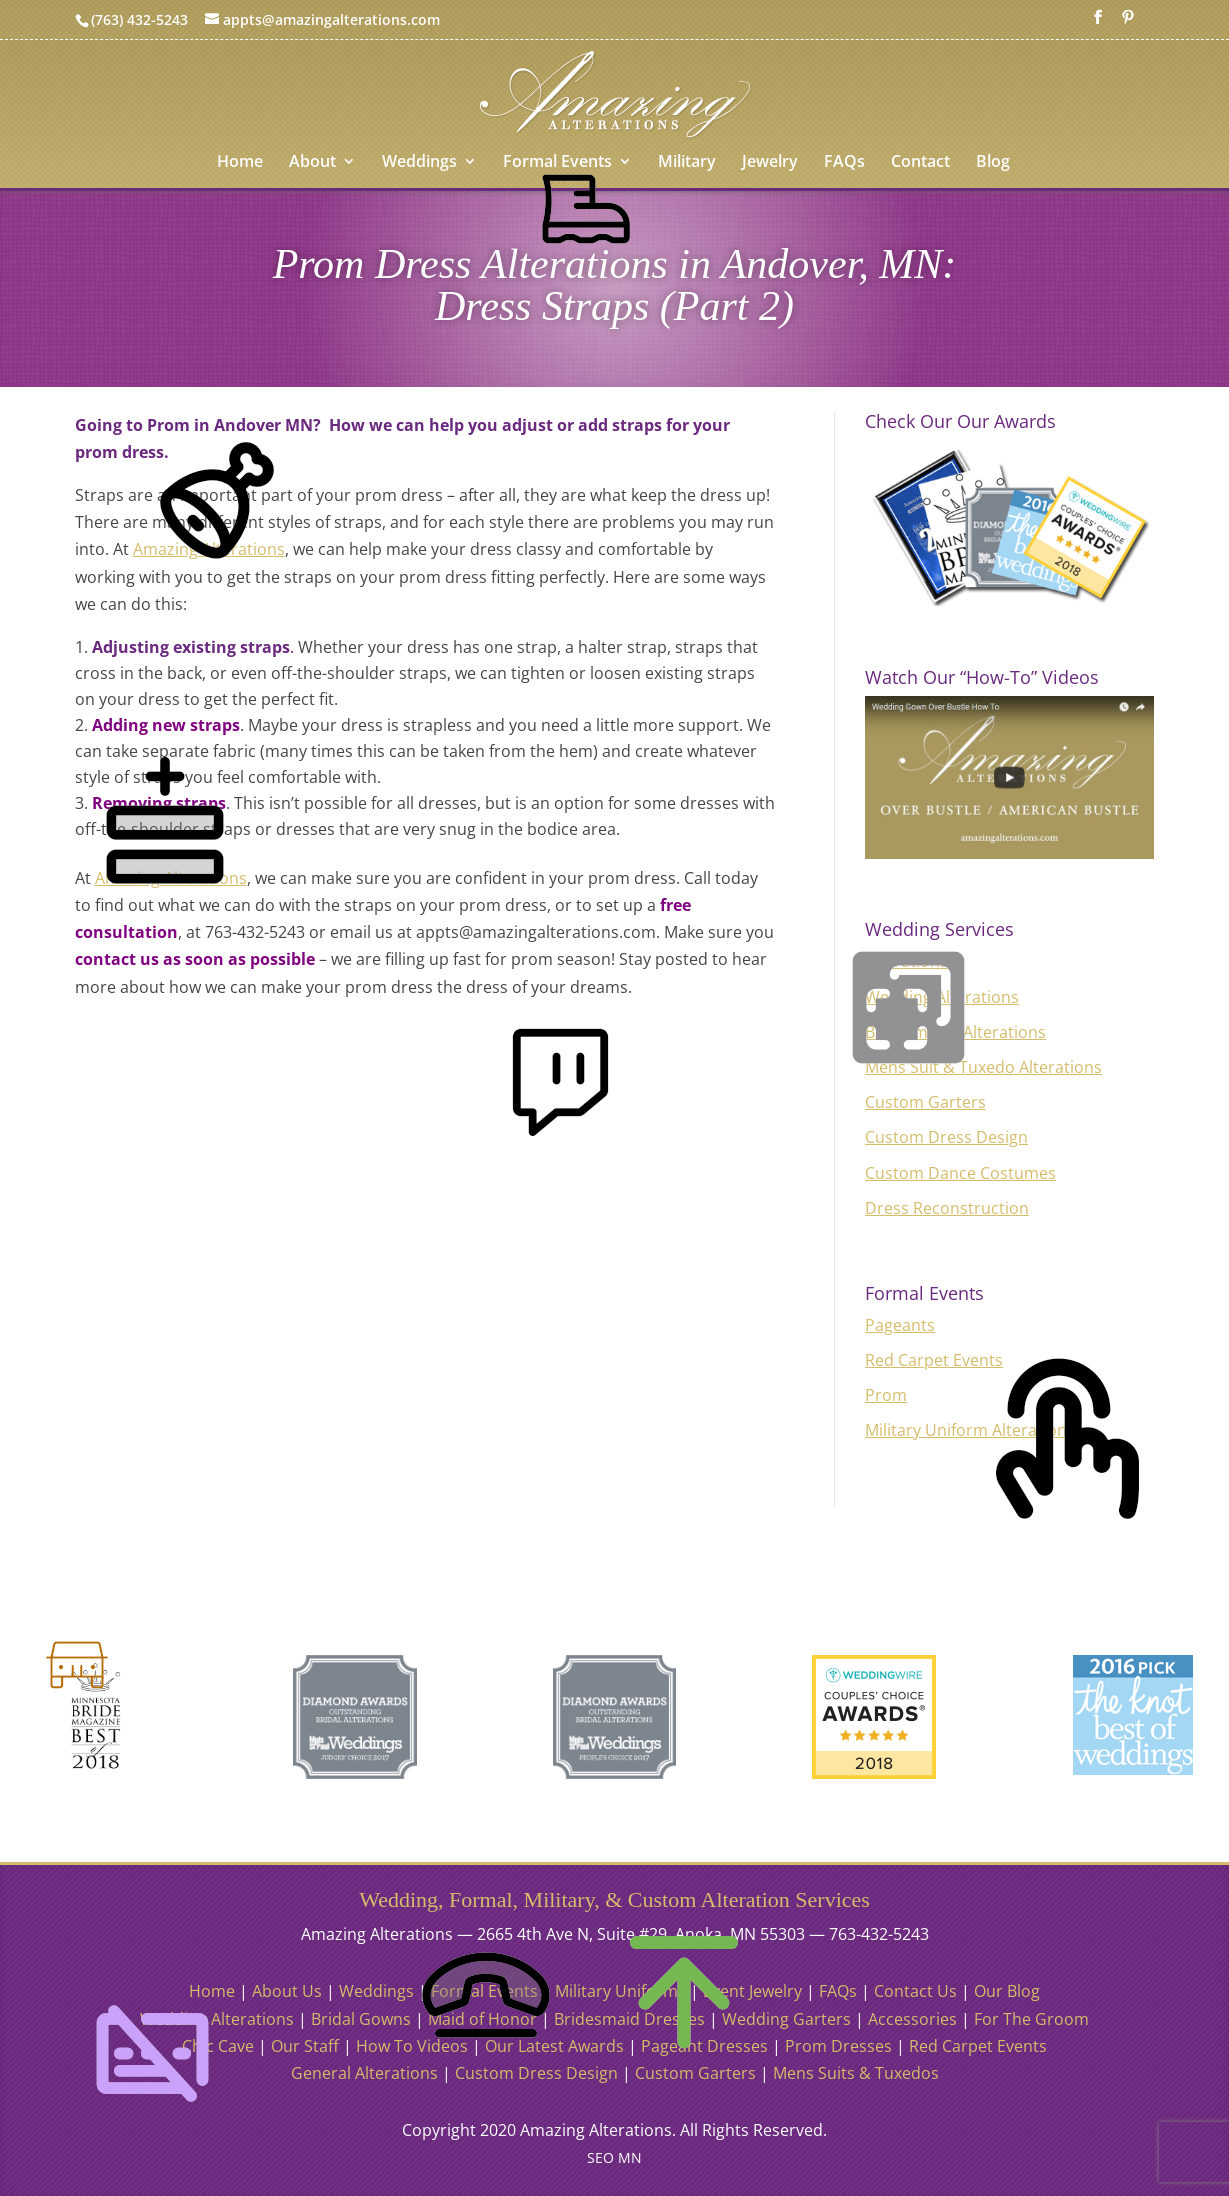 Image resolution: width=1229 pixels, height=2196 pixels. Describe the element at coordinates (165, 830) in the screenshot. I see `add a new row above` at that location.